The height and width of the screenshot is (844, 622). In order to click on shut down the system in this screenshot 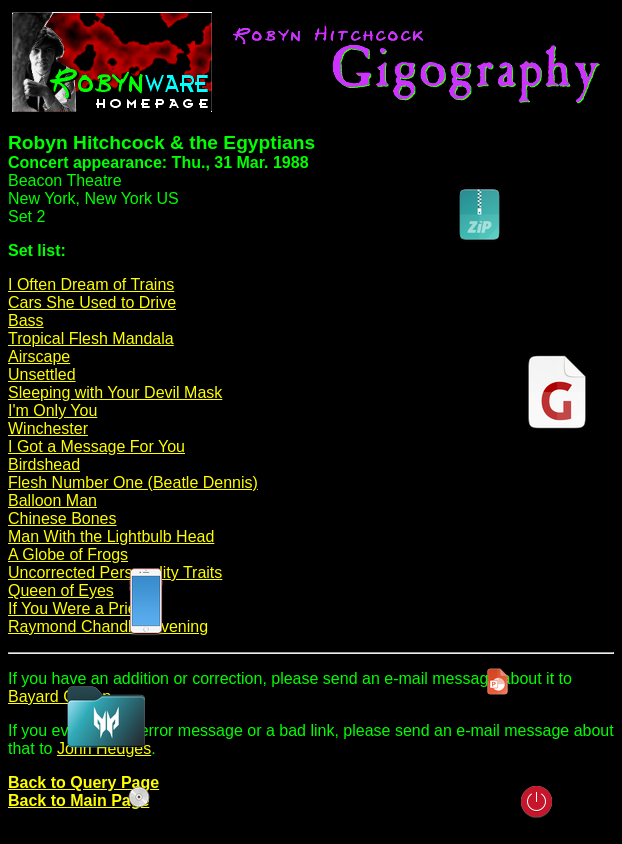, I will do `click(537, 802)`.